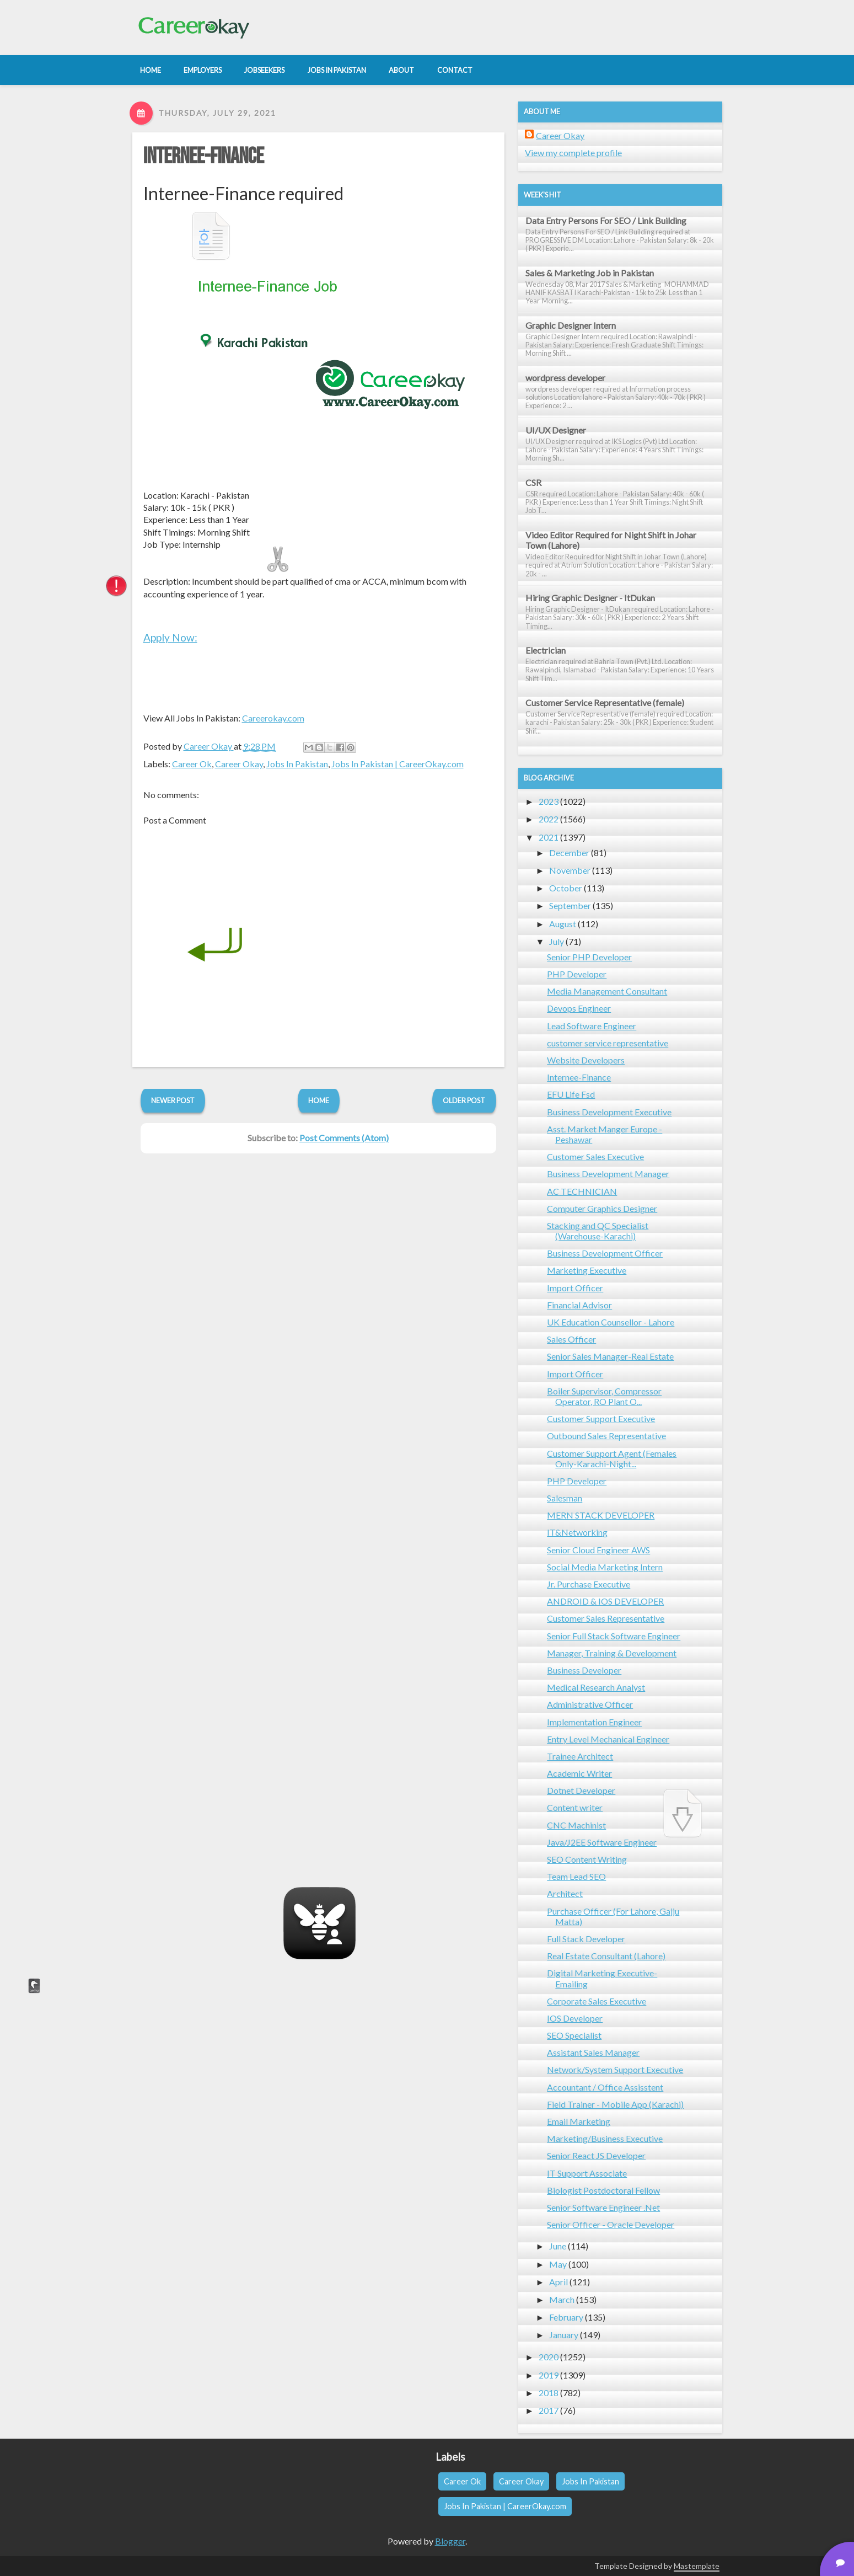 The height and width of the screenshot is (2576, 854). What do you see at coordinates (116, 586) in the screenshot?
I see `indicates a warning or caution message` at bounding box center [116, 586].